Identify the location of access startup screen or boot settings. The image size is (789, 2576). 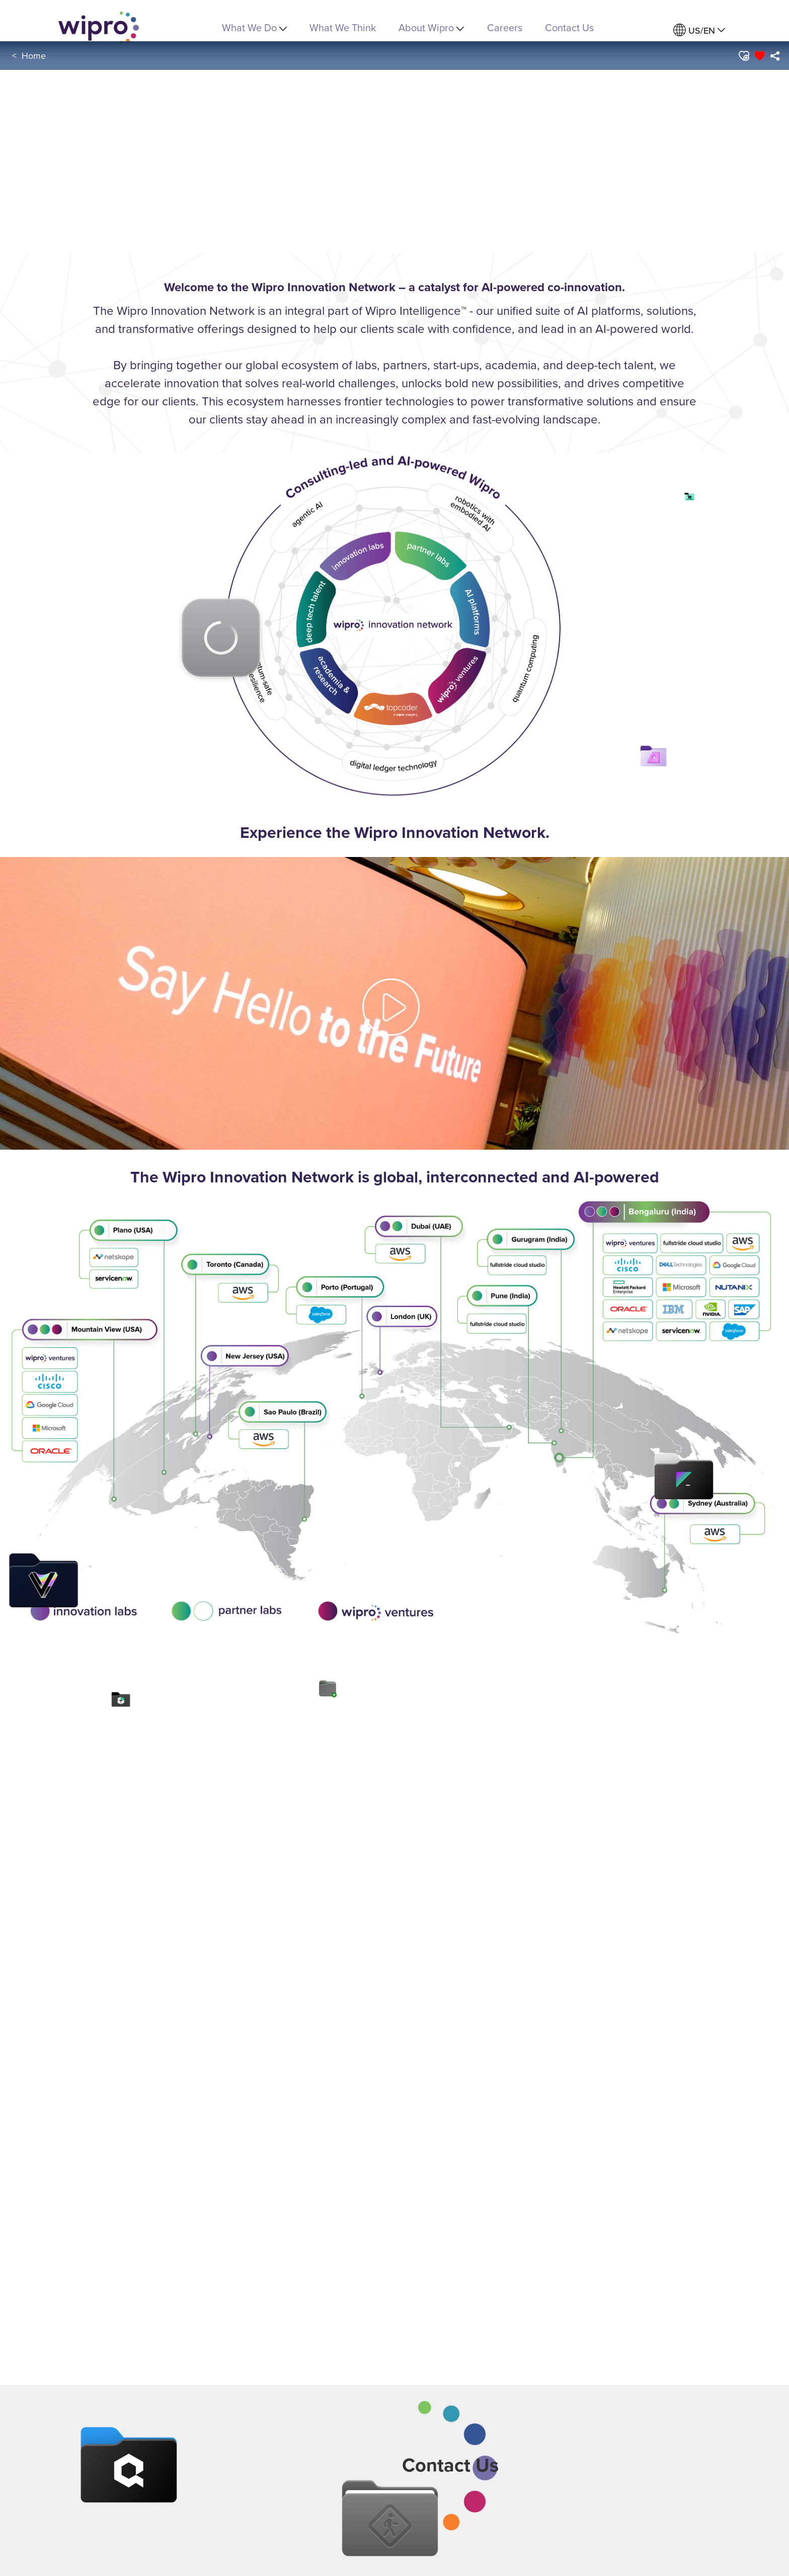
(221, 639).